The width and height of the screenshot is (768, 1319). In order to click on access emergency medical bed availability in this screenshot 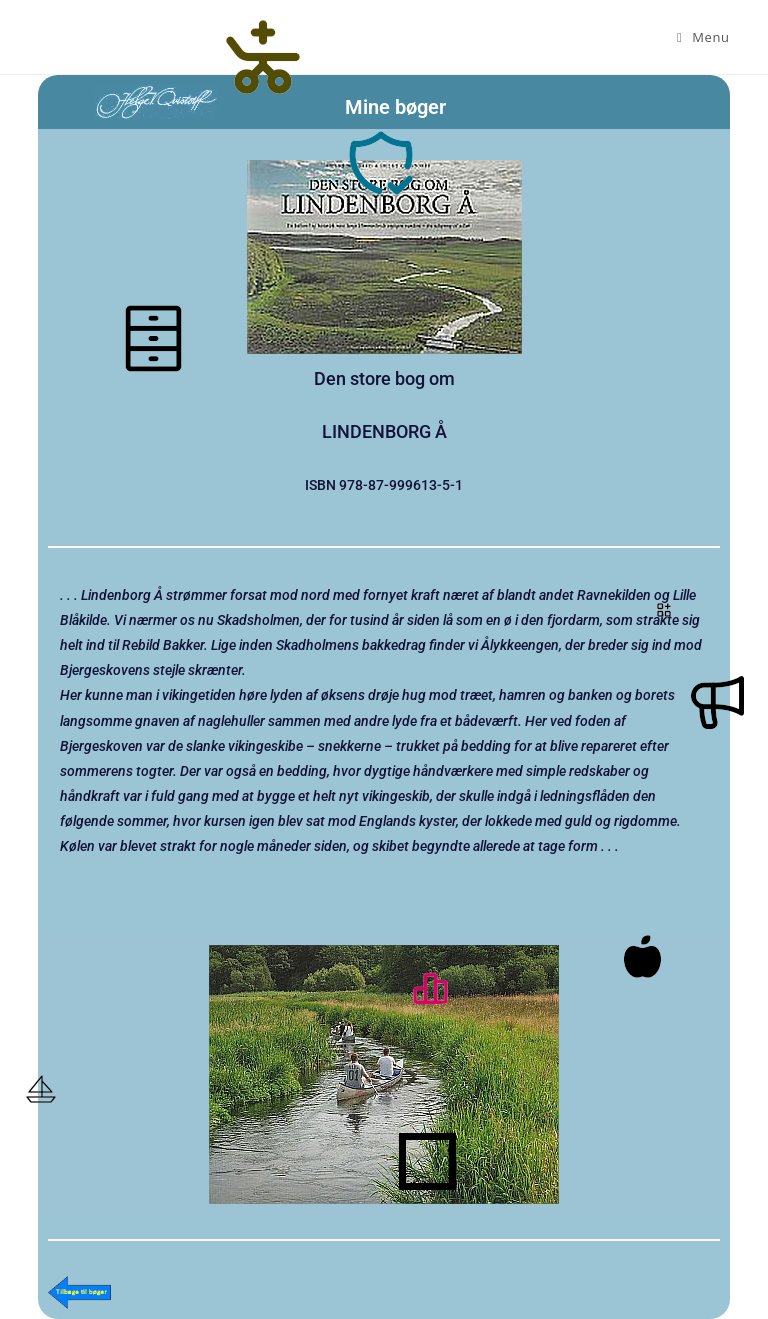, I will do `click(263, 57)`.